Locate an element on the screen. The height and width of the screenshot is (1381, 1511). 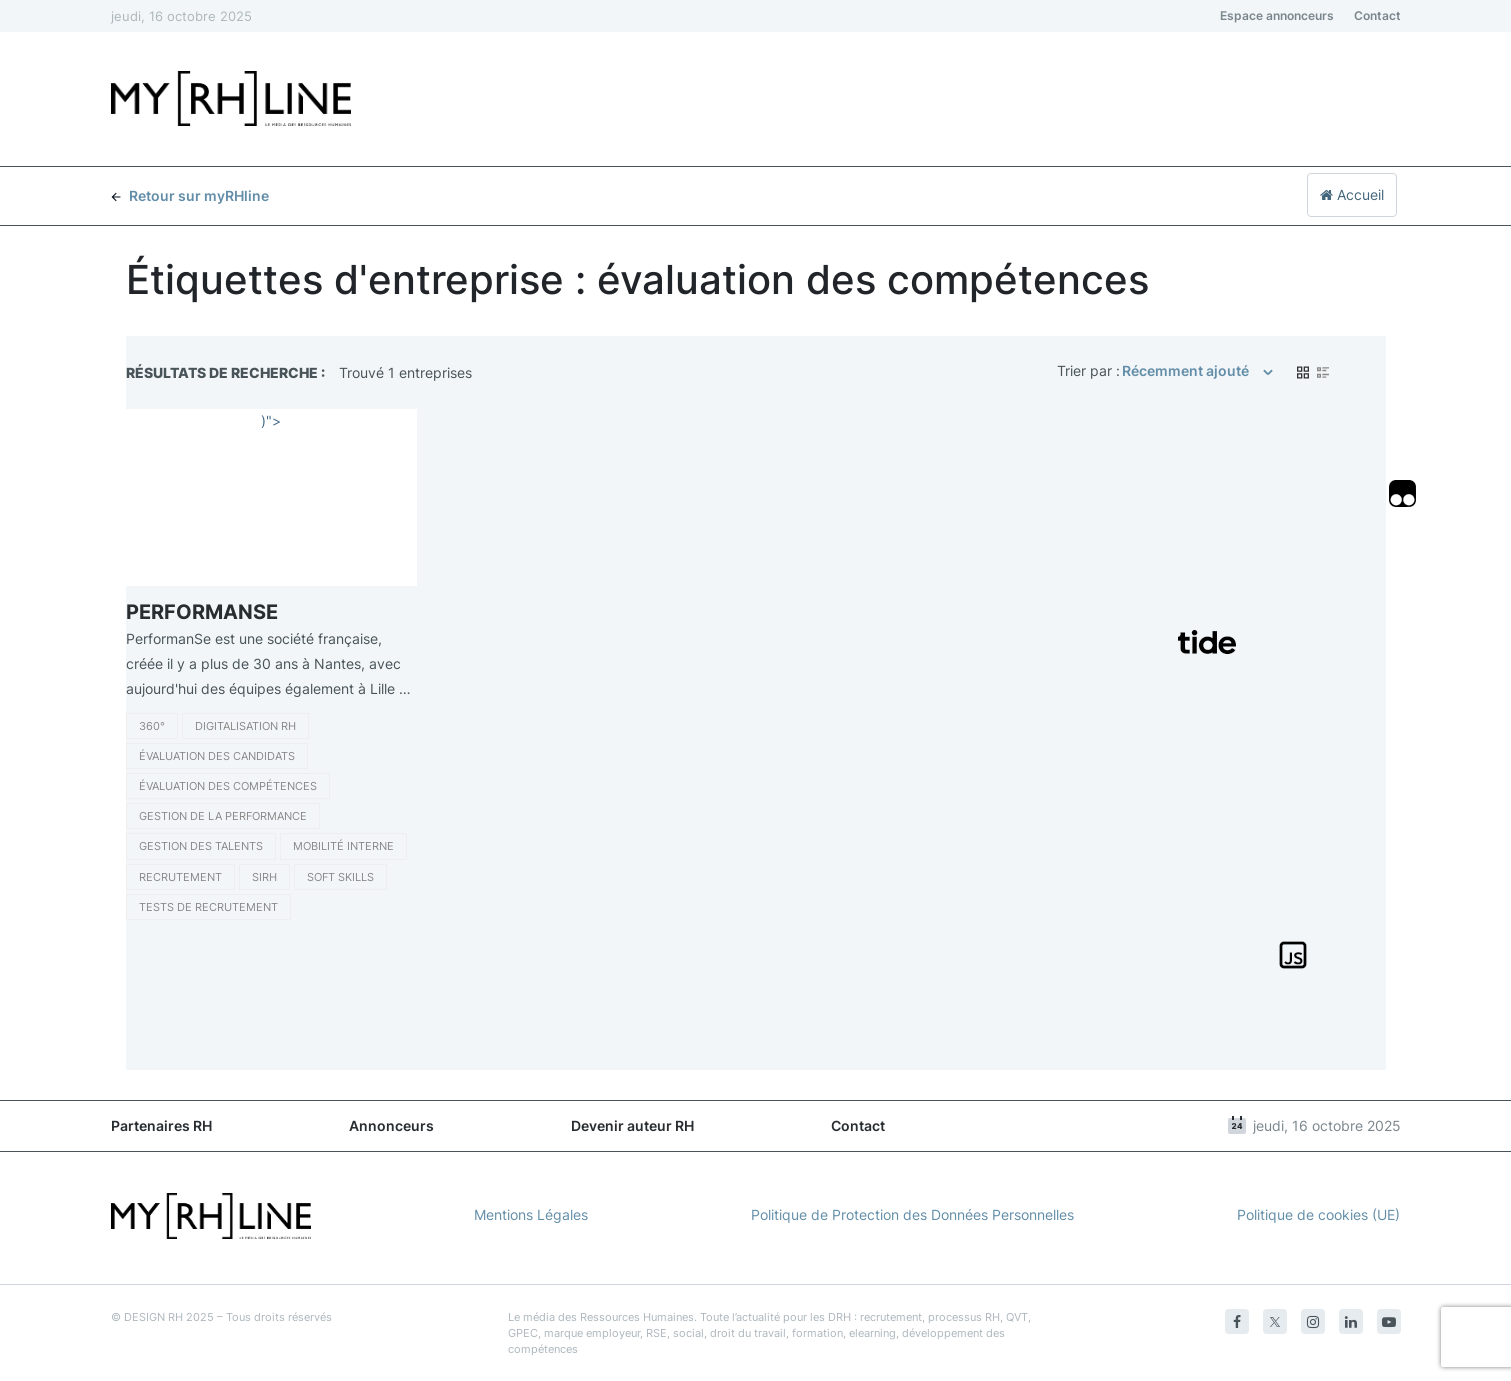
indicates a JavaScript file or code component is located at coordinates (1293, 955).